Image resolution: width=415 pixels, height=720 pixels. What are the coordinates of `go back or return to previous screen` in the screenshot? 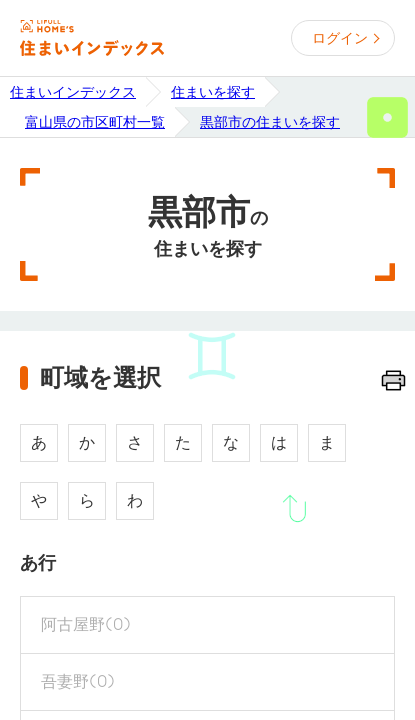 It's located at (295, 508).